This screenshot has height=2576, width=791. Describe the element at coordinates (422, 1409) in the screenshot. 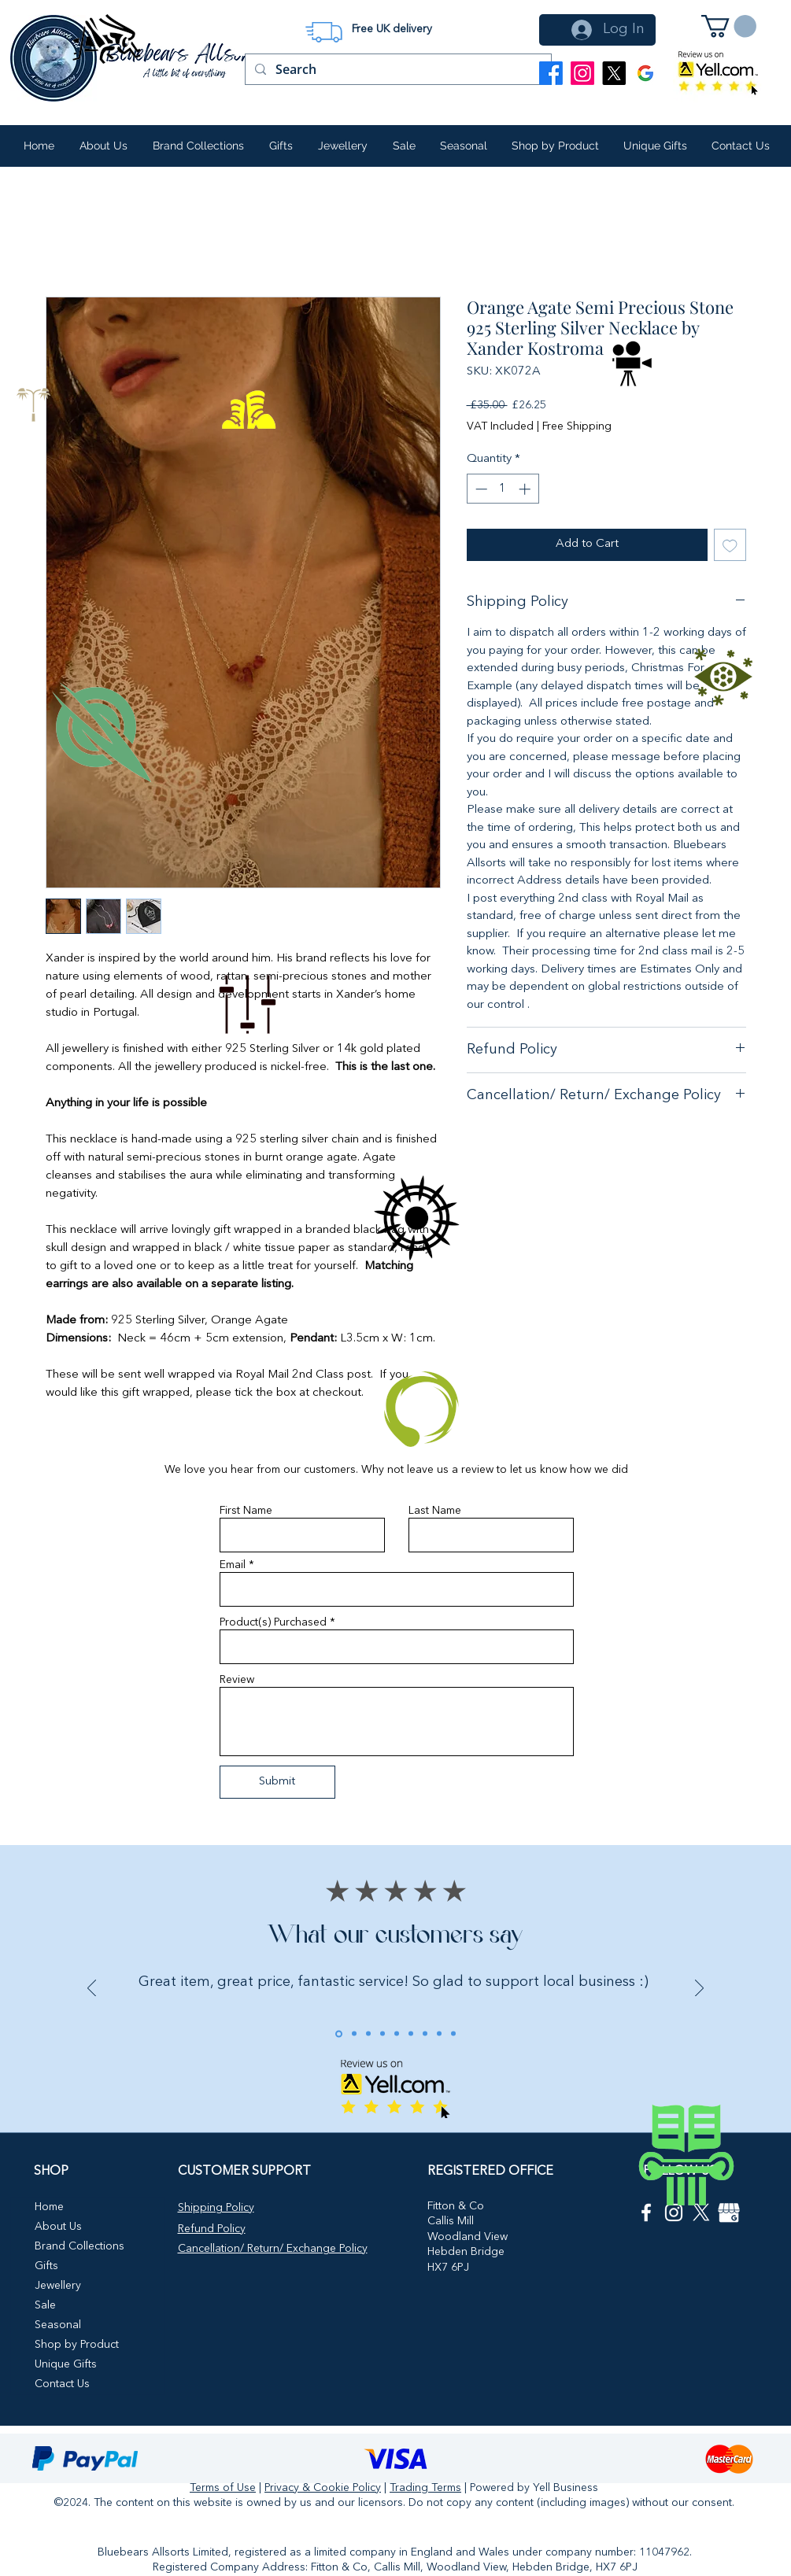

I see `zen or meditation mode` at that location.